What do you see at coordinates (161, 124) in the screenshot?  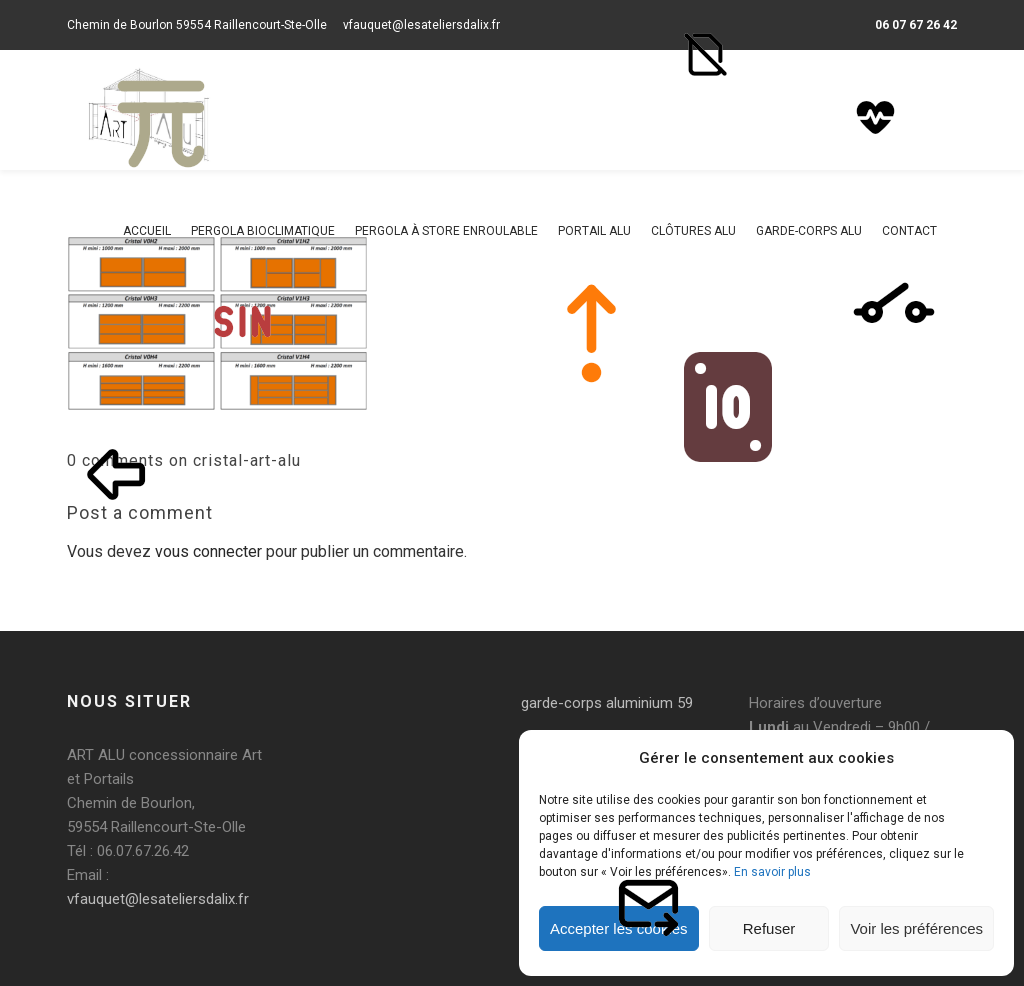 I see `indicates chinese yuan/renminbi currency` at bounding box center [161, 124].